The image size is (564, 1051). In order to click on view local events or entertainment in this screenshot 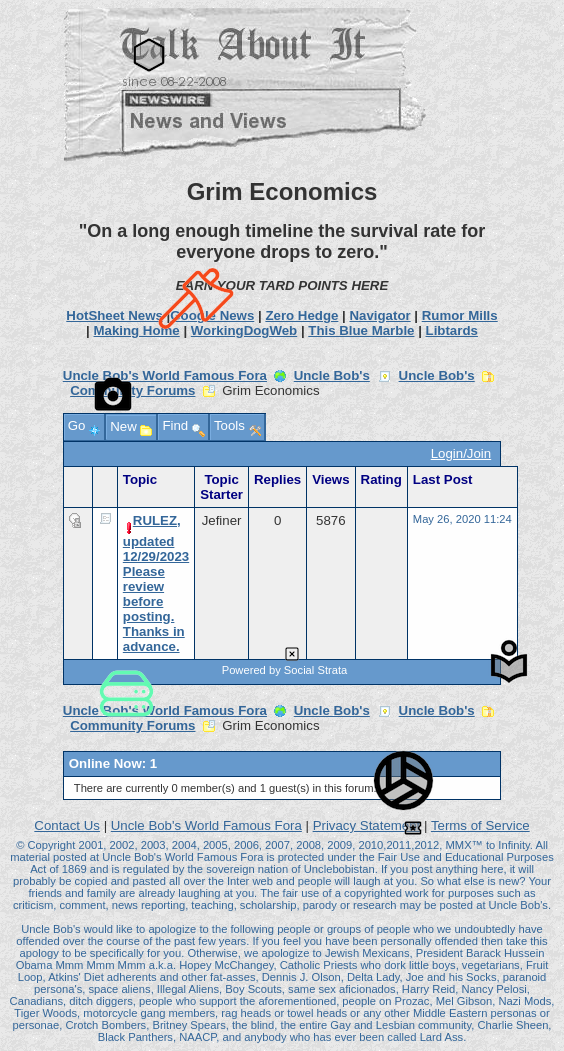, I will do `click(413, 828)`.